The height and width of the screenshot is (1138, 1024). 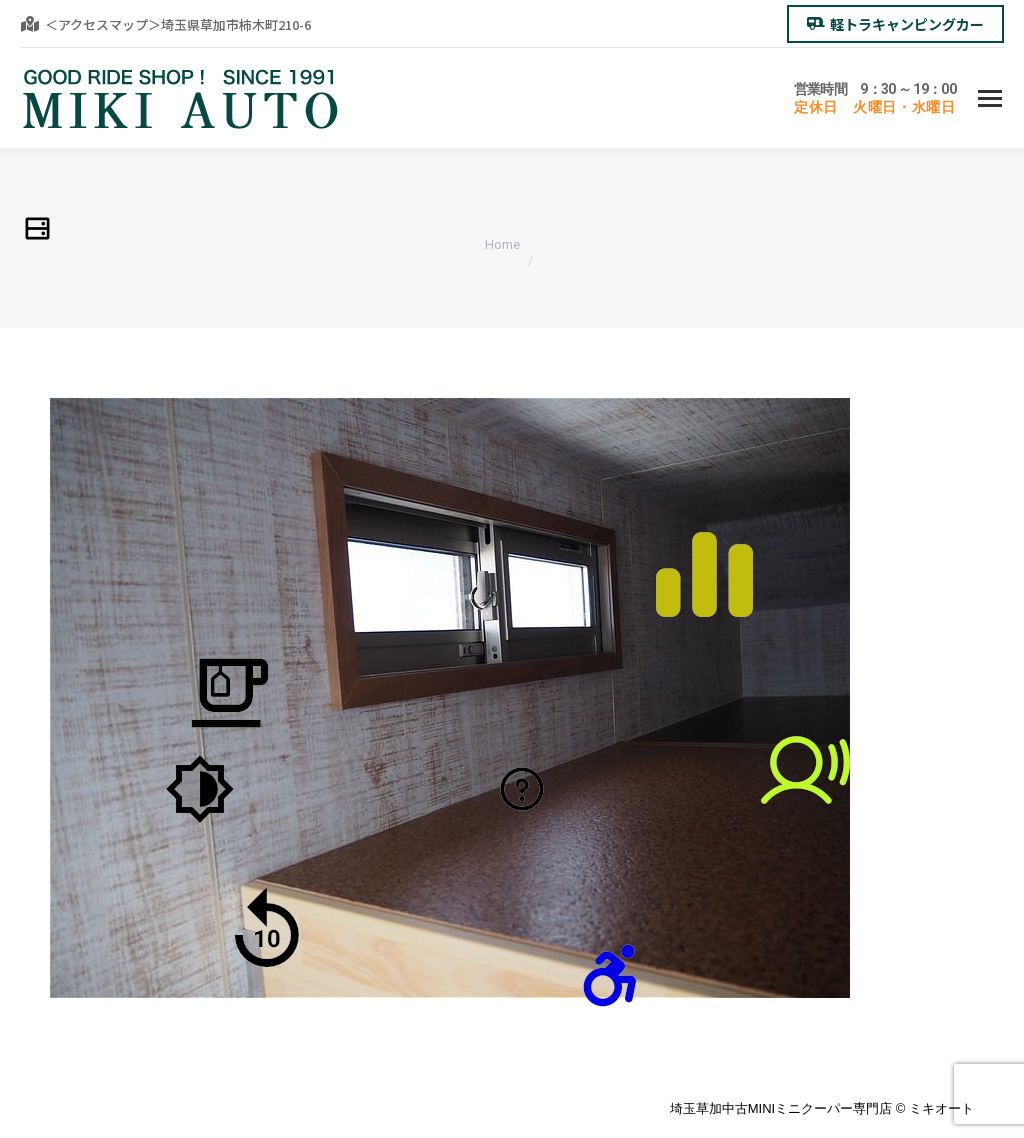 What do you see at coordinates (610, 975) in the screenshot?
I see `indicates wheelchair accessible route or facility` at bounding box center [610, 975].